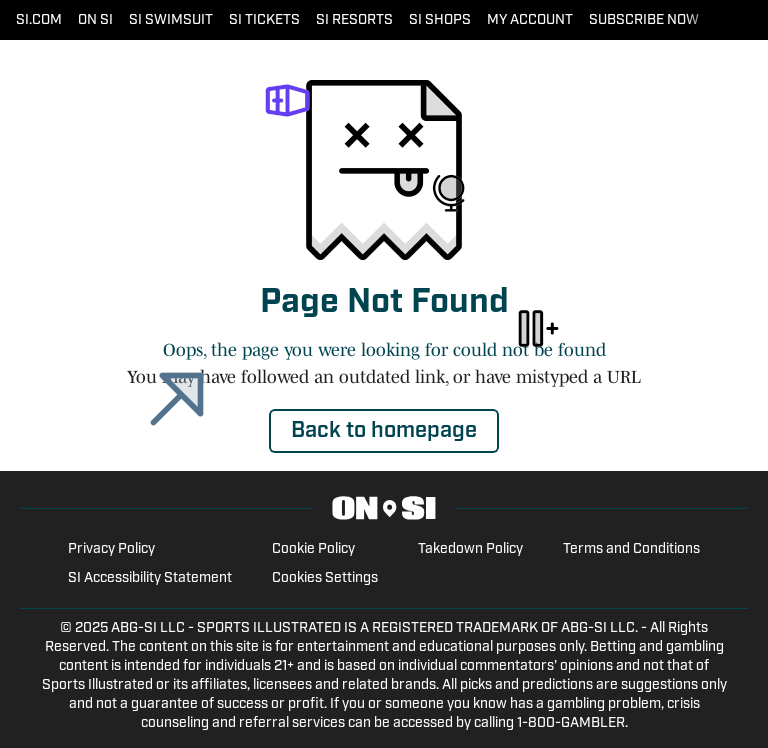 This screenshot has height=748, width=768. I want to click on add a new column to the right, so click(535, 328).